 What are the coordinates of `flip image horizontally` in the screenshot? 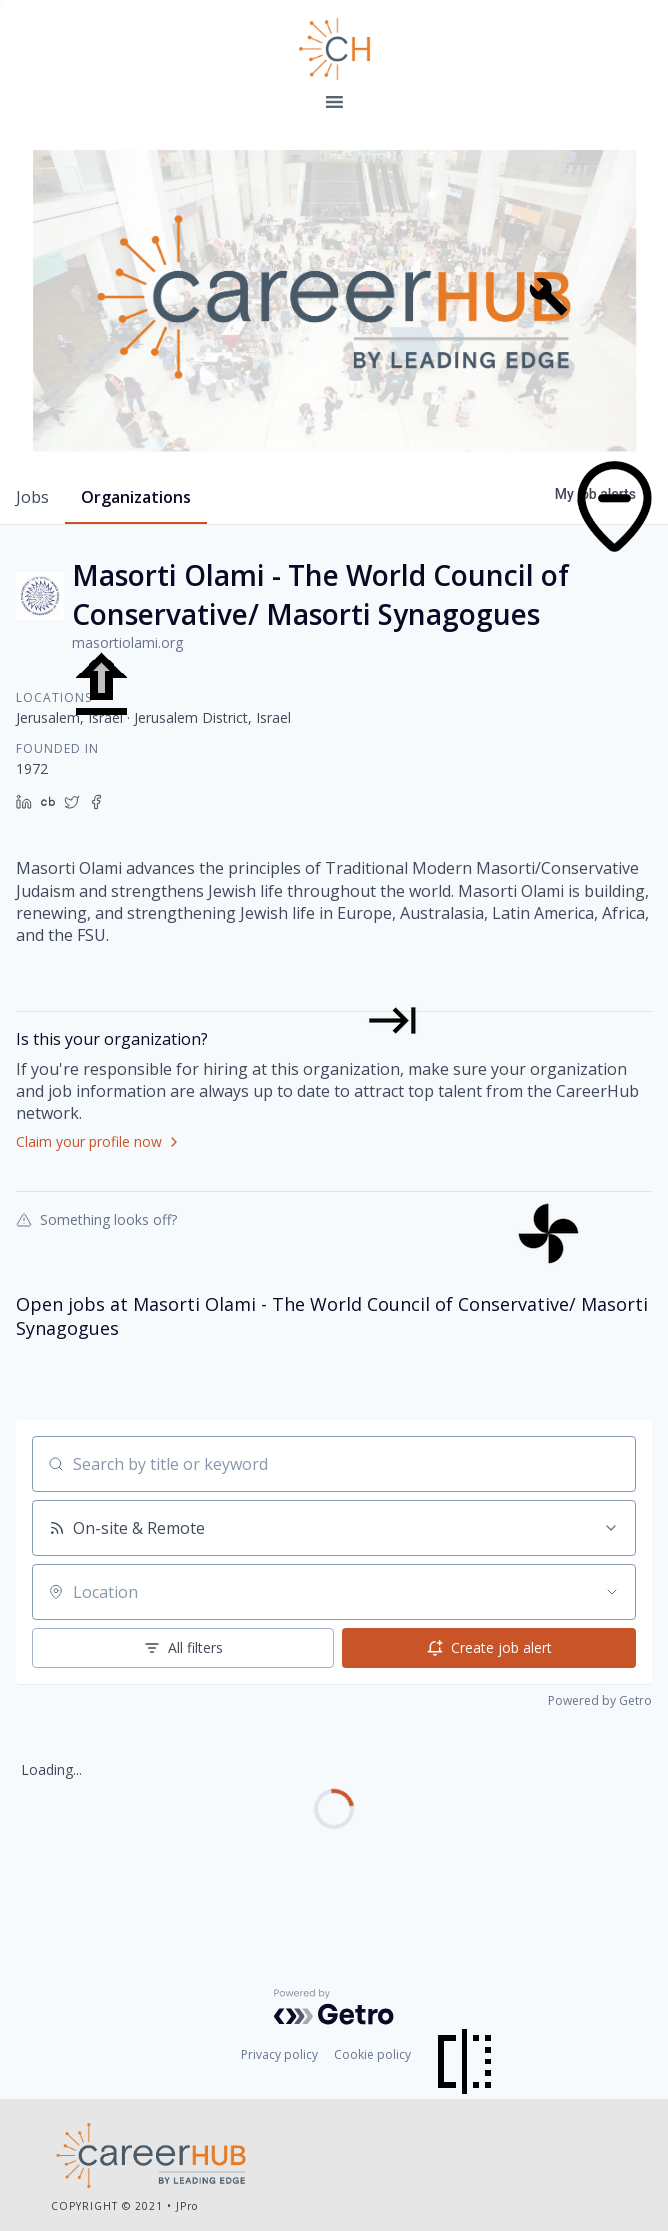 It's located at (464, 2061).